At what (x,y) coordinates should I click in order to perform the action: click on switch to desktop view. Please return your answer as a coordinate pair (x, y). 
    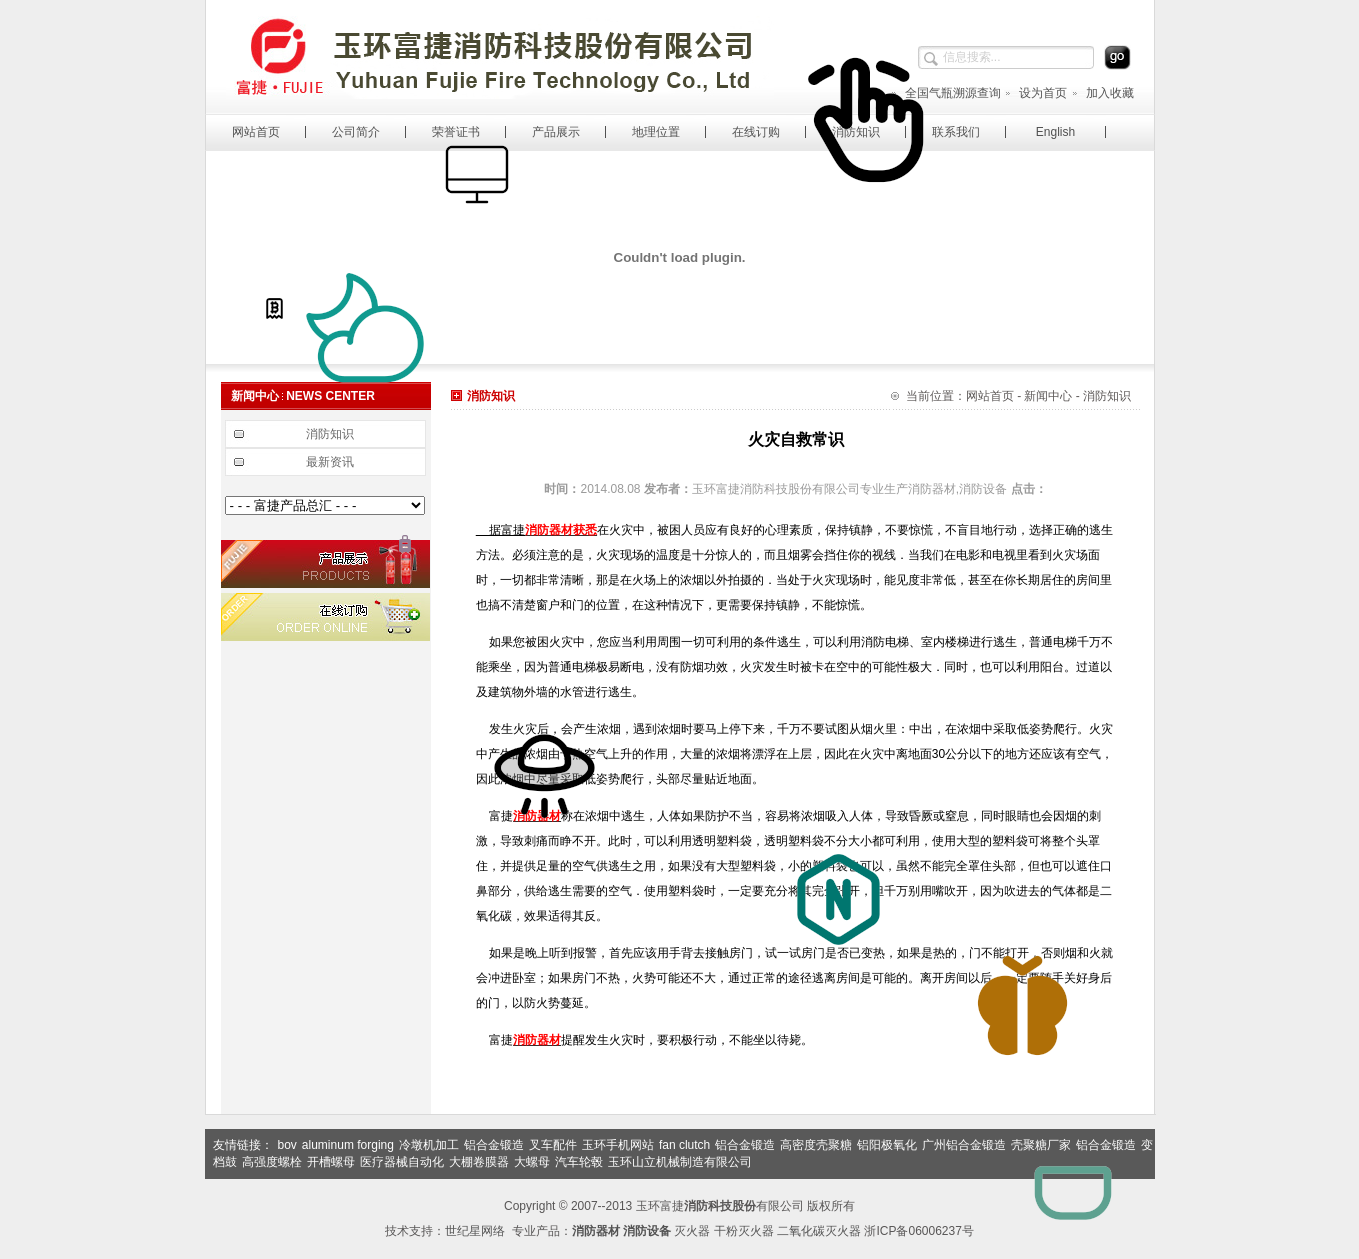
    Looking at the image, I should click on (477, 172).